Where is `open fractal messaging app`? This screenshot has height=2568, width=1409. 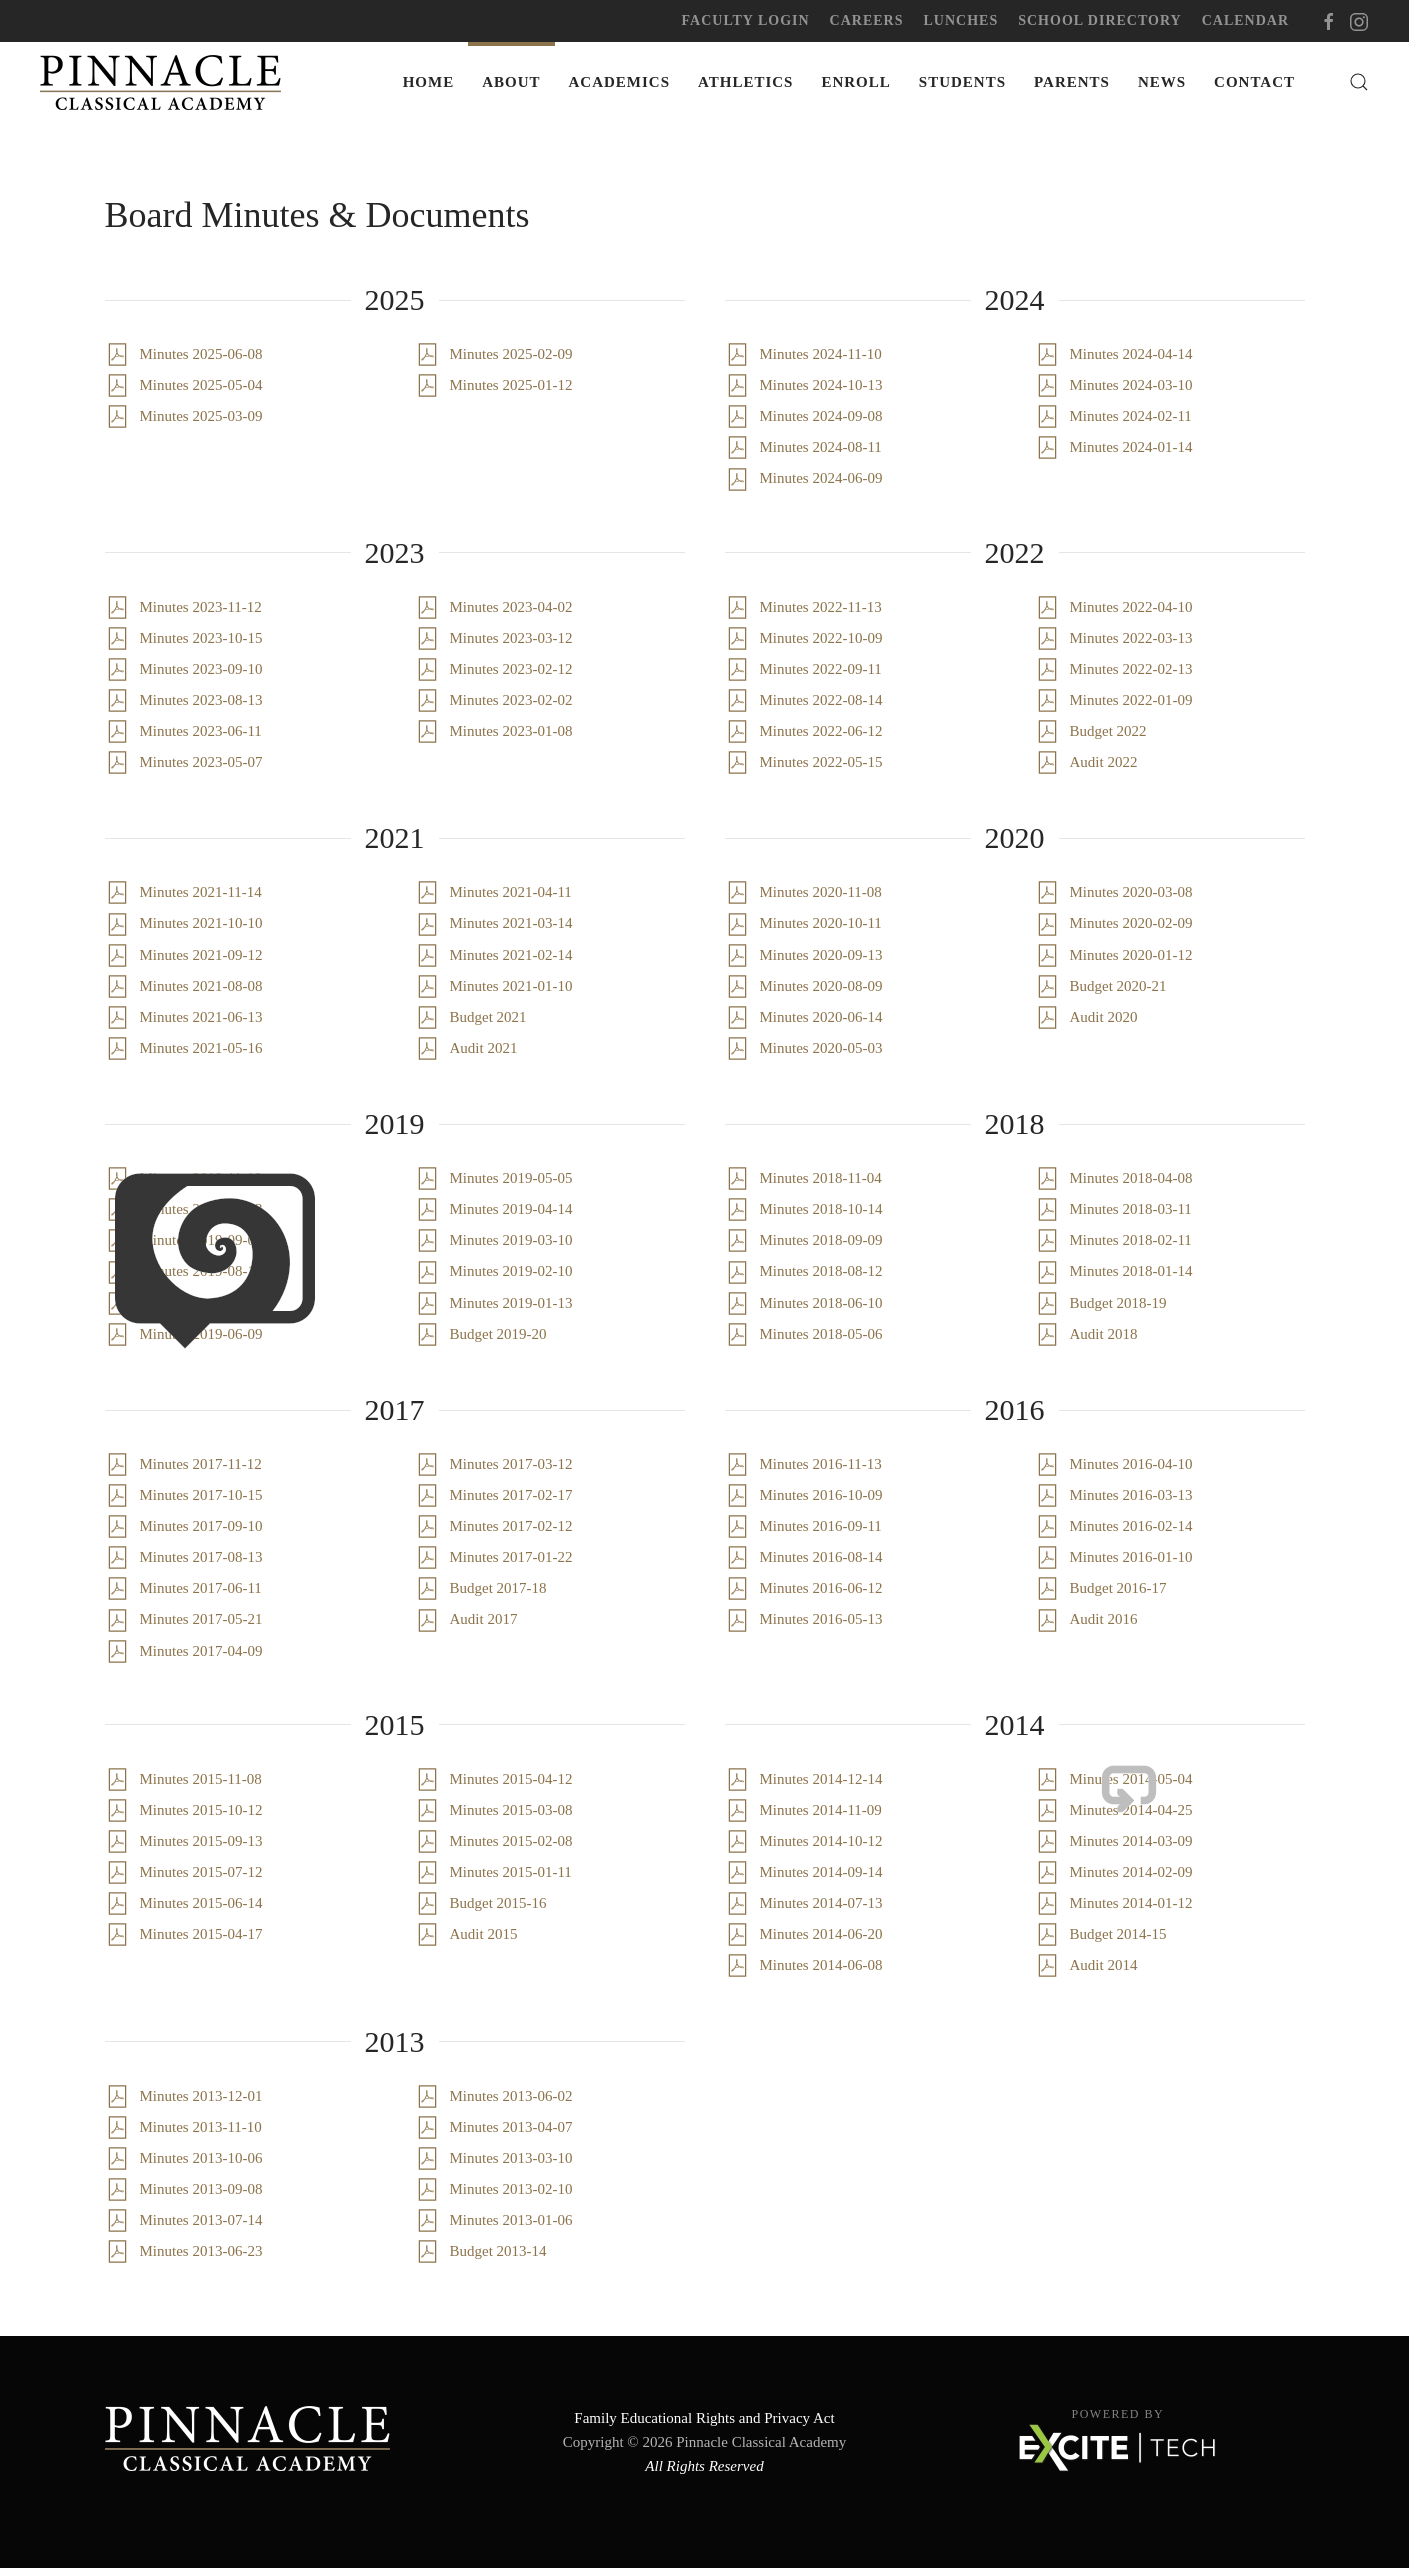
open fractal messaging app is located at coordinates (215, 1261).